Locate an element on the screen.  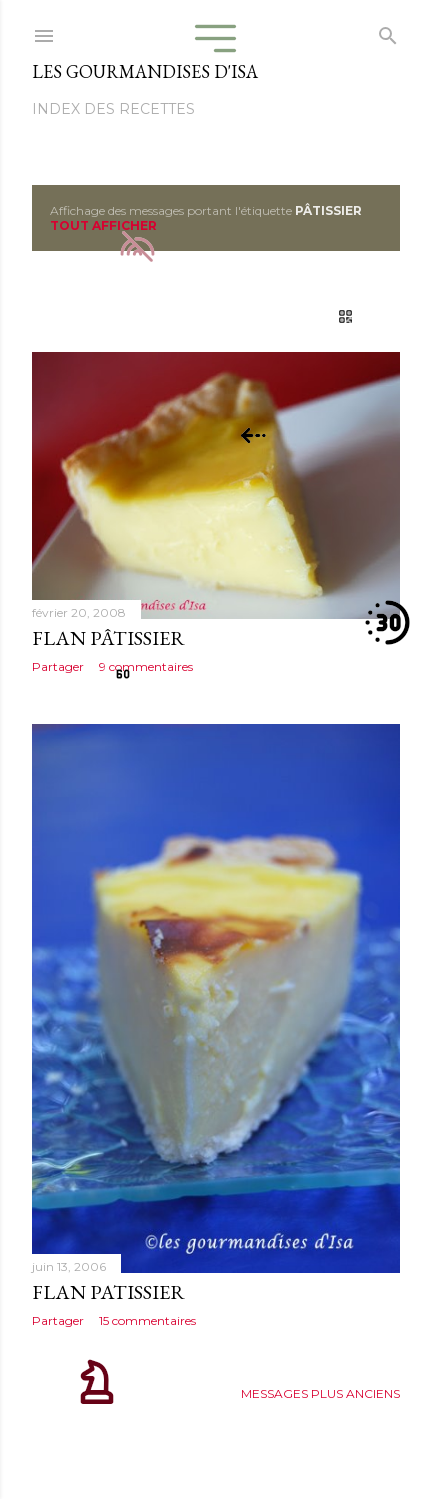
scan or generate a QR code is located at coordinates (345, 316).